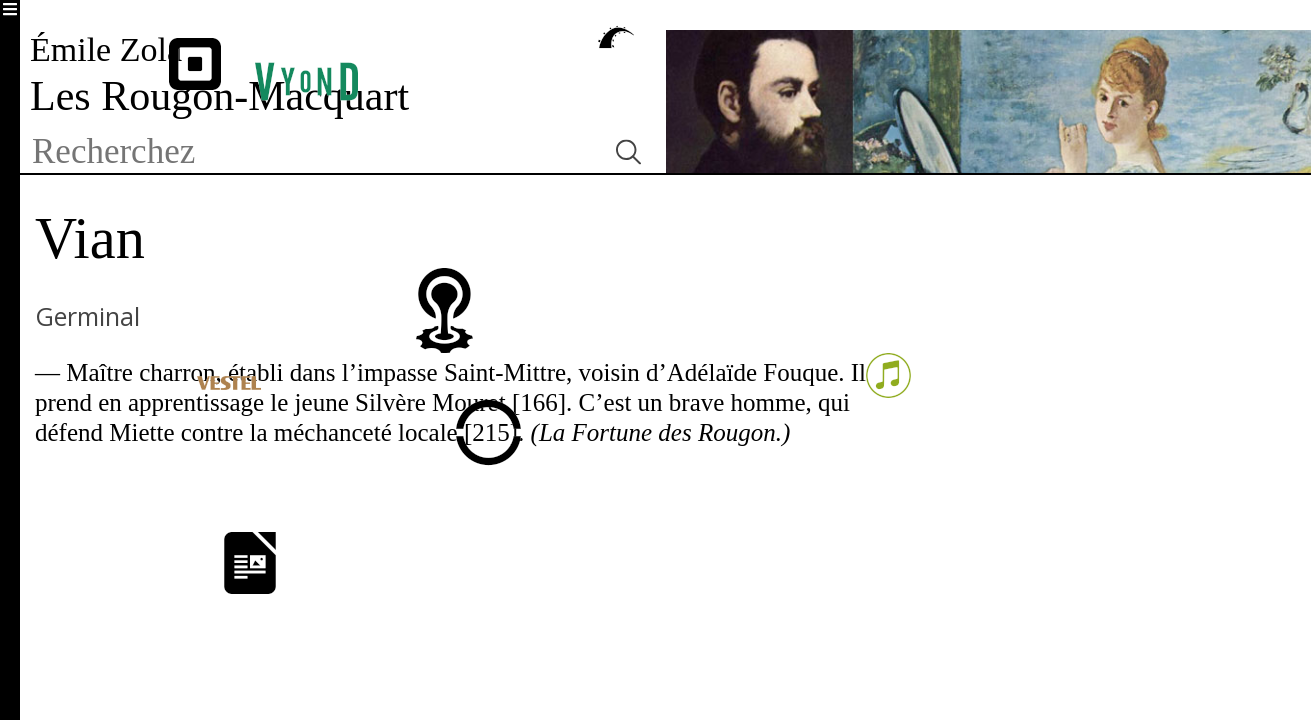 The height and width of the screenshot is (720, 1311). What do you see at coordinates (616, 37) in the screenshot?
I see `ruby on rails framework logo` at bounding box center [616, 37].